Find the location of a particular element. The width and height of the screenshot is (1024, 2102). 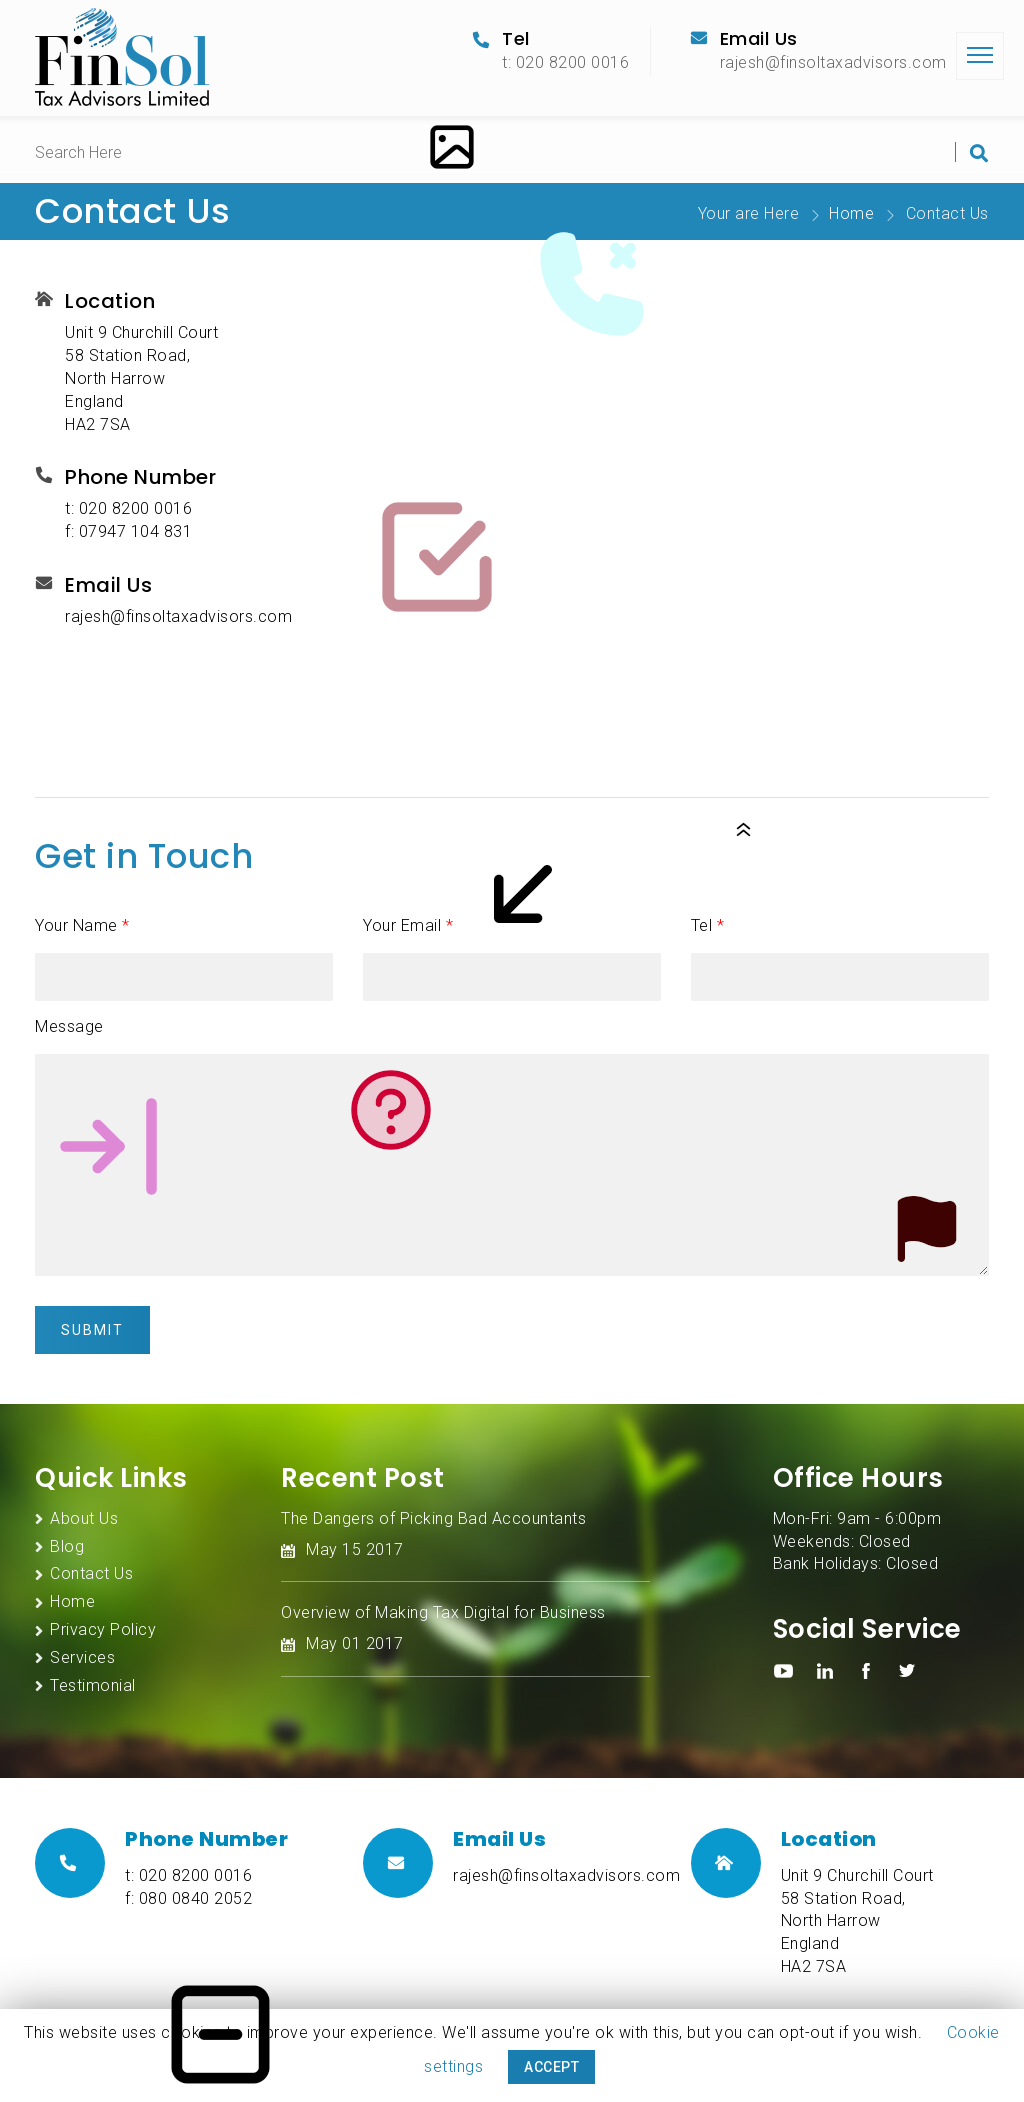

remove an item from a list or selection is located at coordinates (220, 2034).